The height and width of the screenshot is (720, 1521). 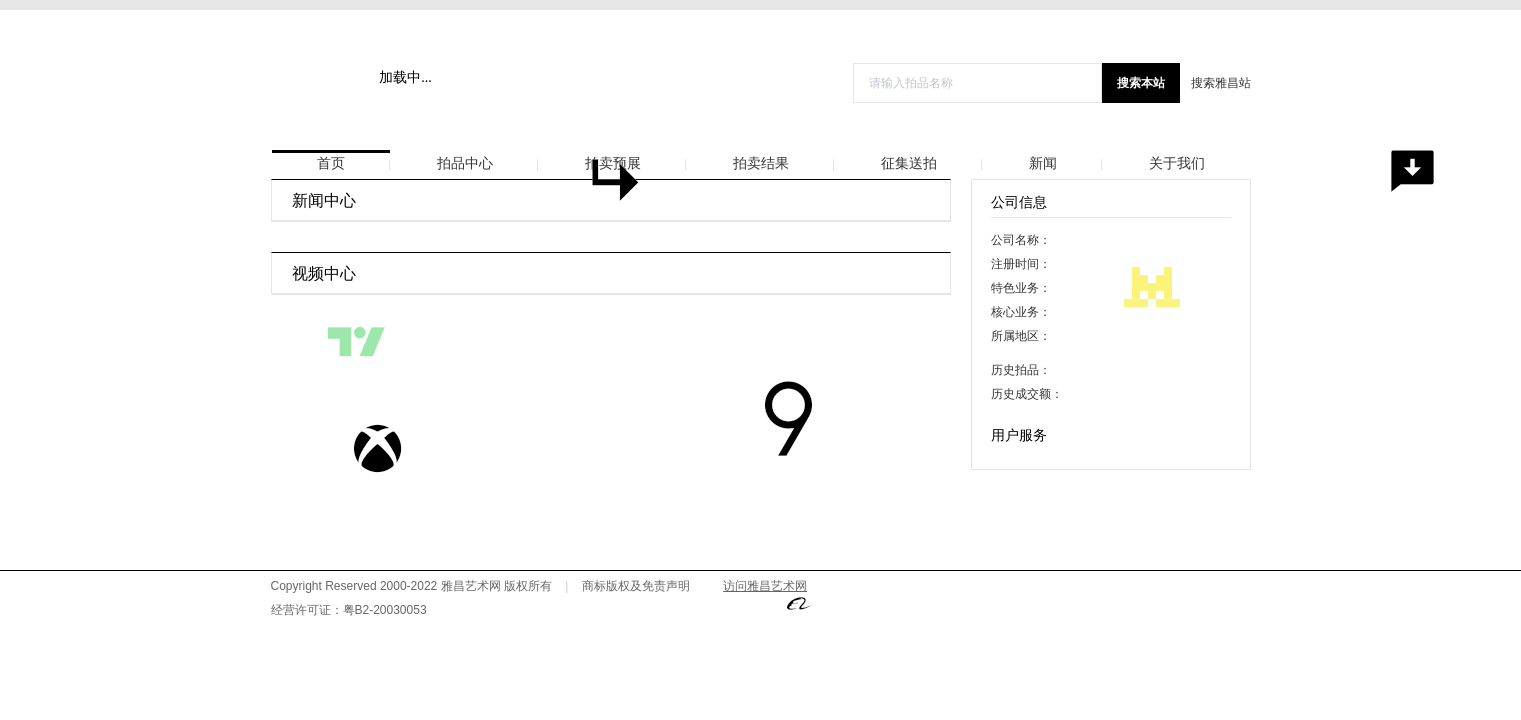 I want to click on reply to a message or comment, so click(x=612, y=179).